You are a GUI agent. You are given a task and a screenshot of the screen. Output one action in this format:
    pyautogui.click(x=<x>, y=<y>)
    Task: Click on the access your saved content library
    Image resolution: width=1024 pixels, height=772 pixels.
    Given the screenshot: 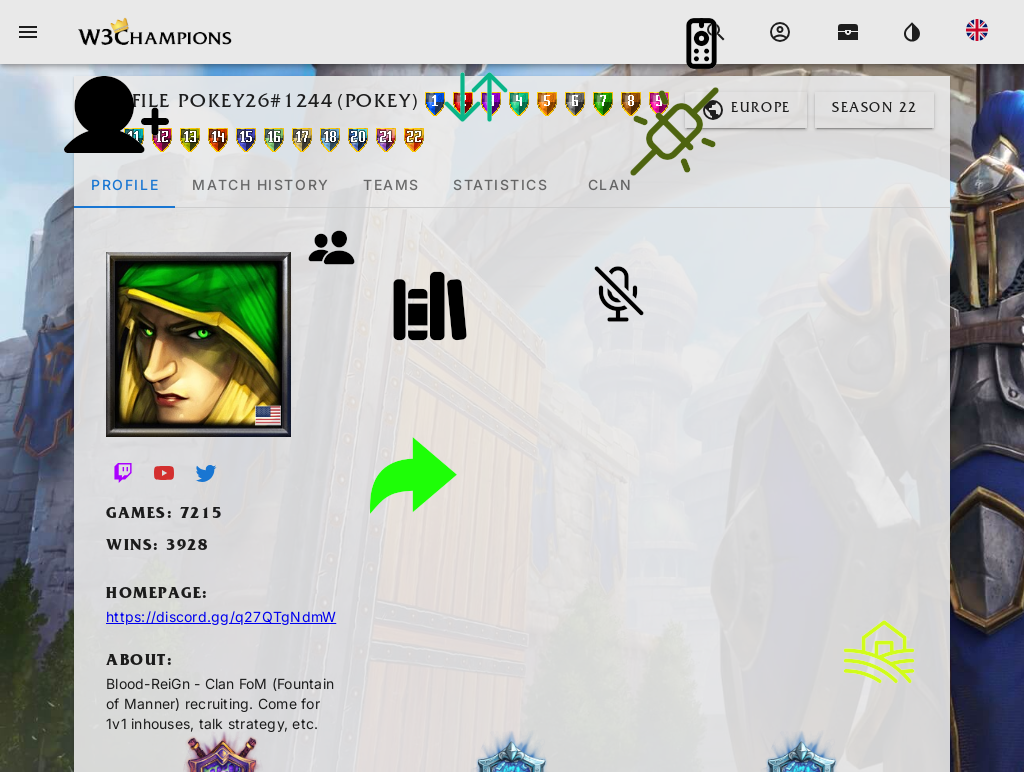 What is the action you would take?
    pyautogui.click(x=430, y=306)
    